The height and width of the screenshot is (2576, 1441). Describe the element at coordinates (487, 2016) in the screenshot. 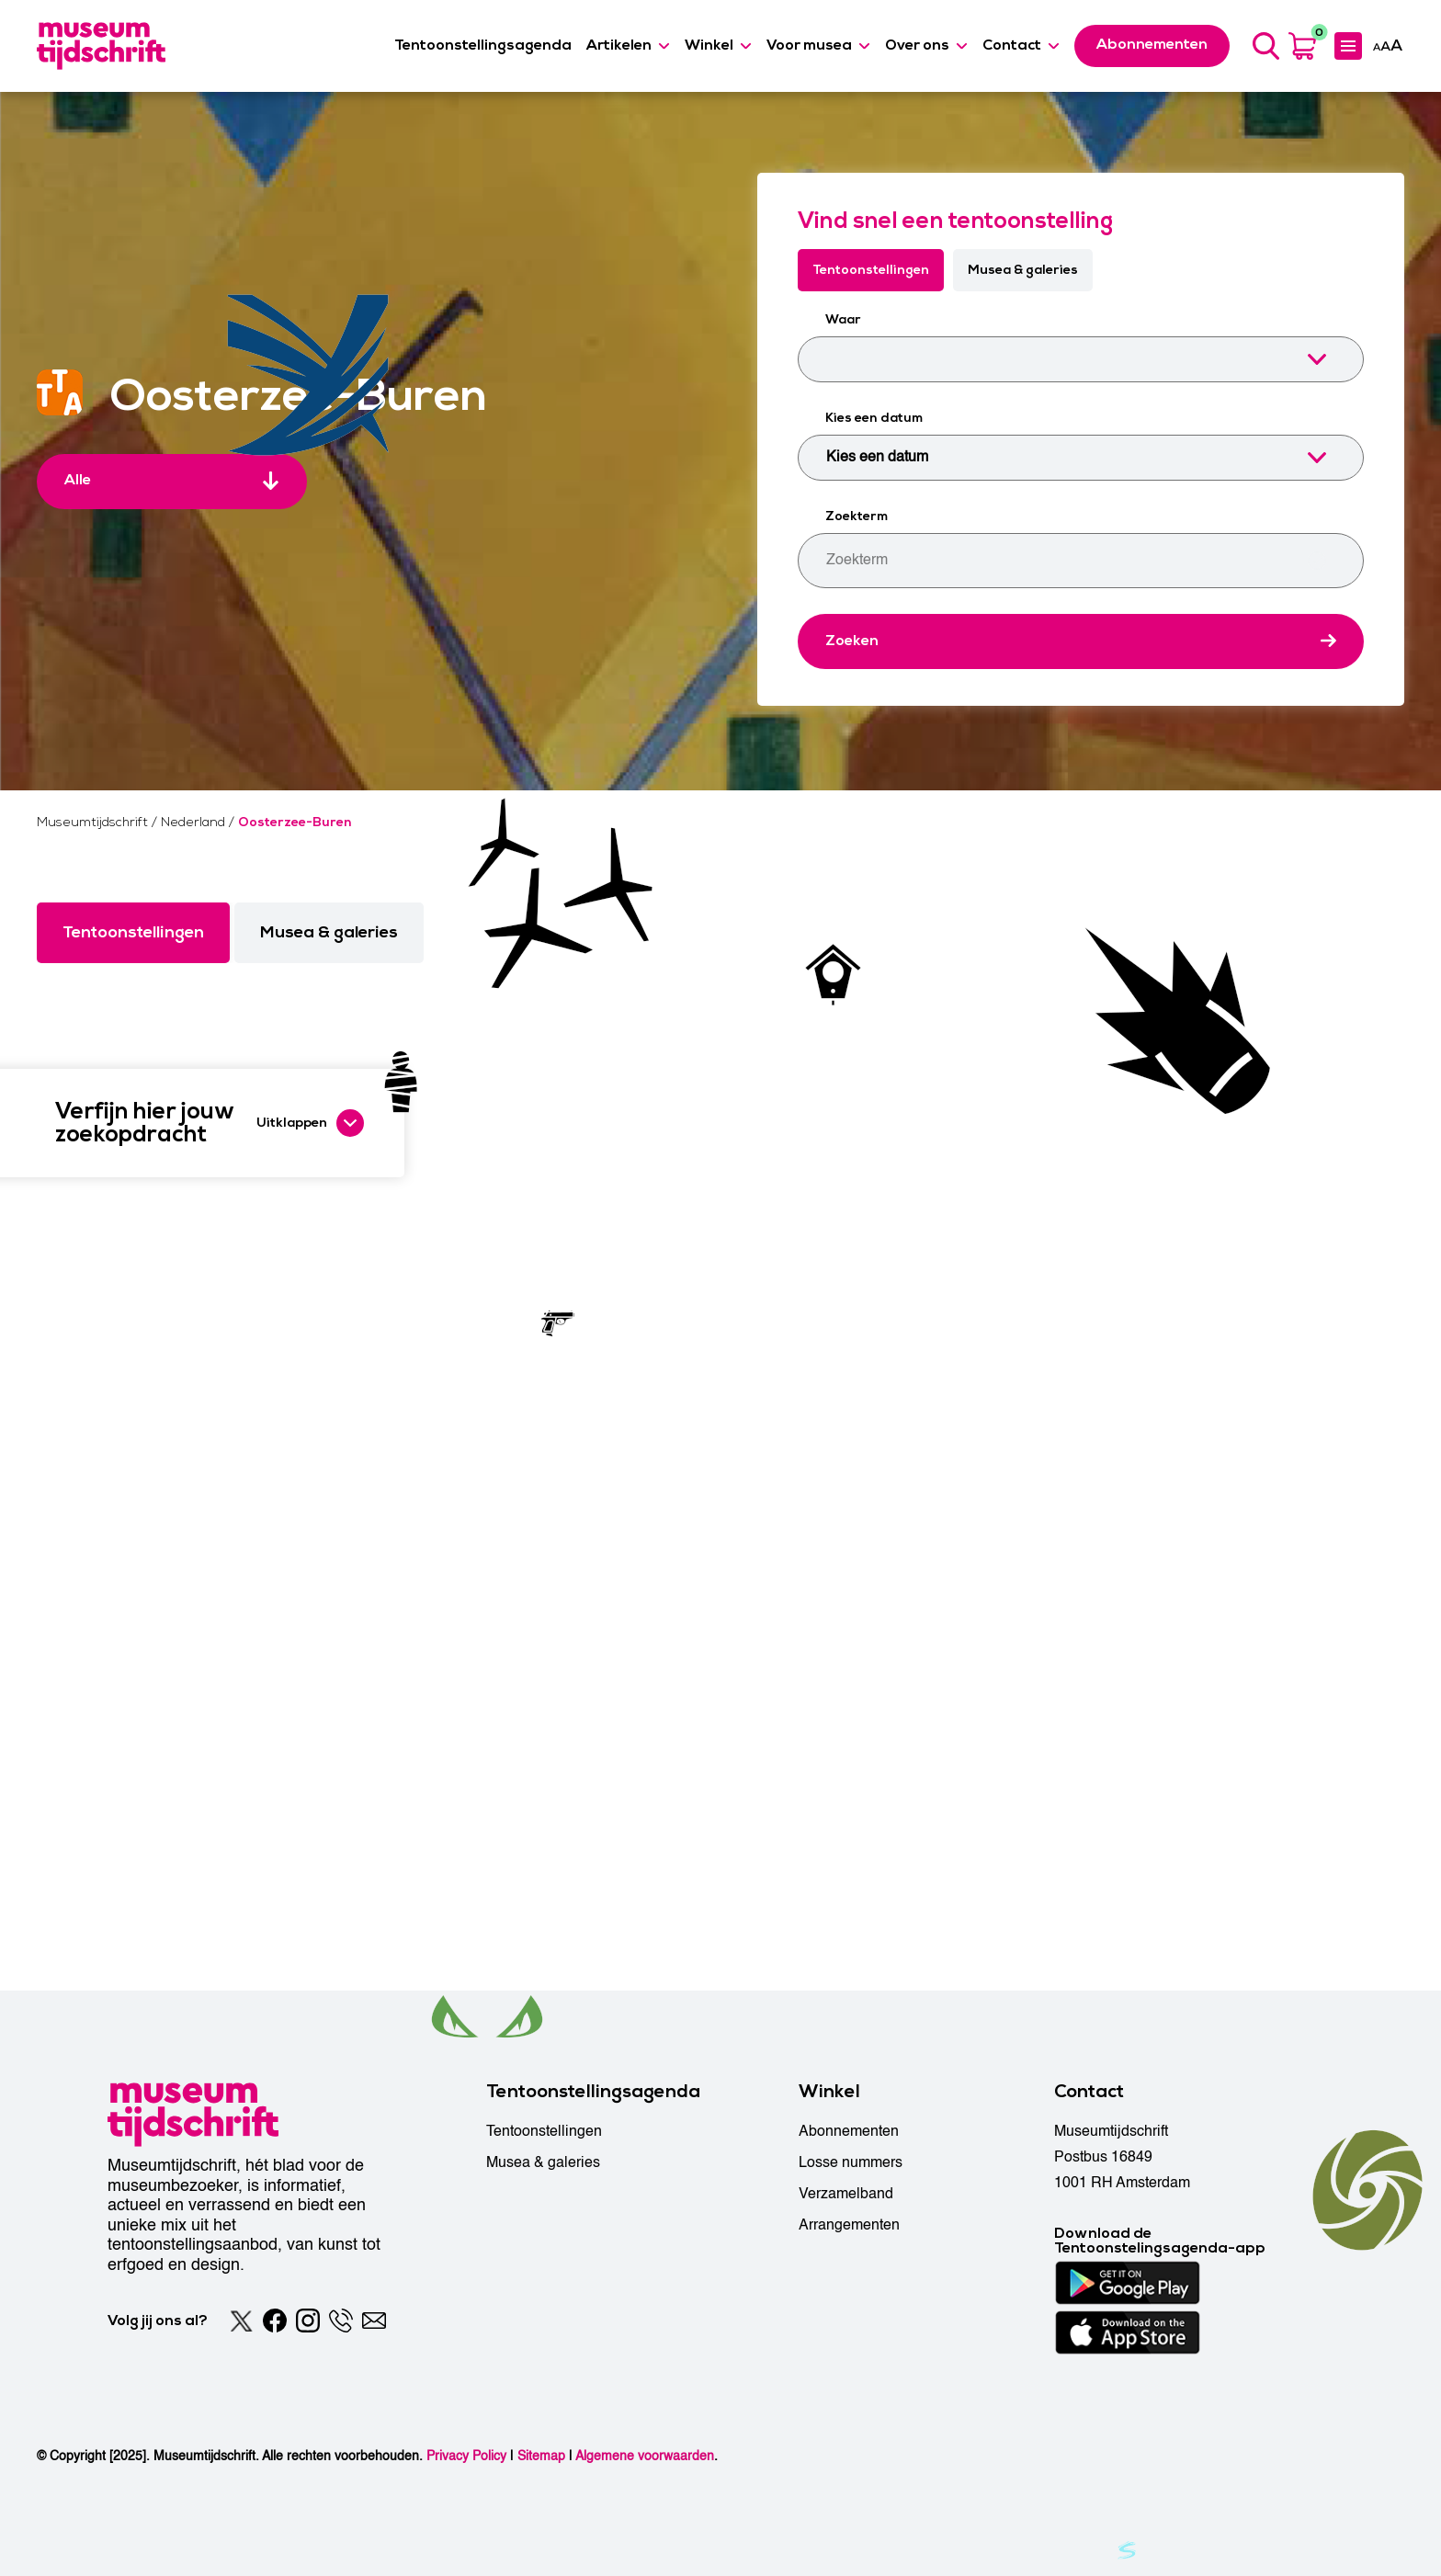

I see `indicates an enemy or hostile character` at that location.